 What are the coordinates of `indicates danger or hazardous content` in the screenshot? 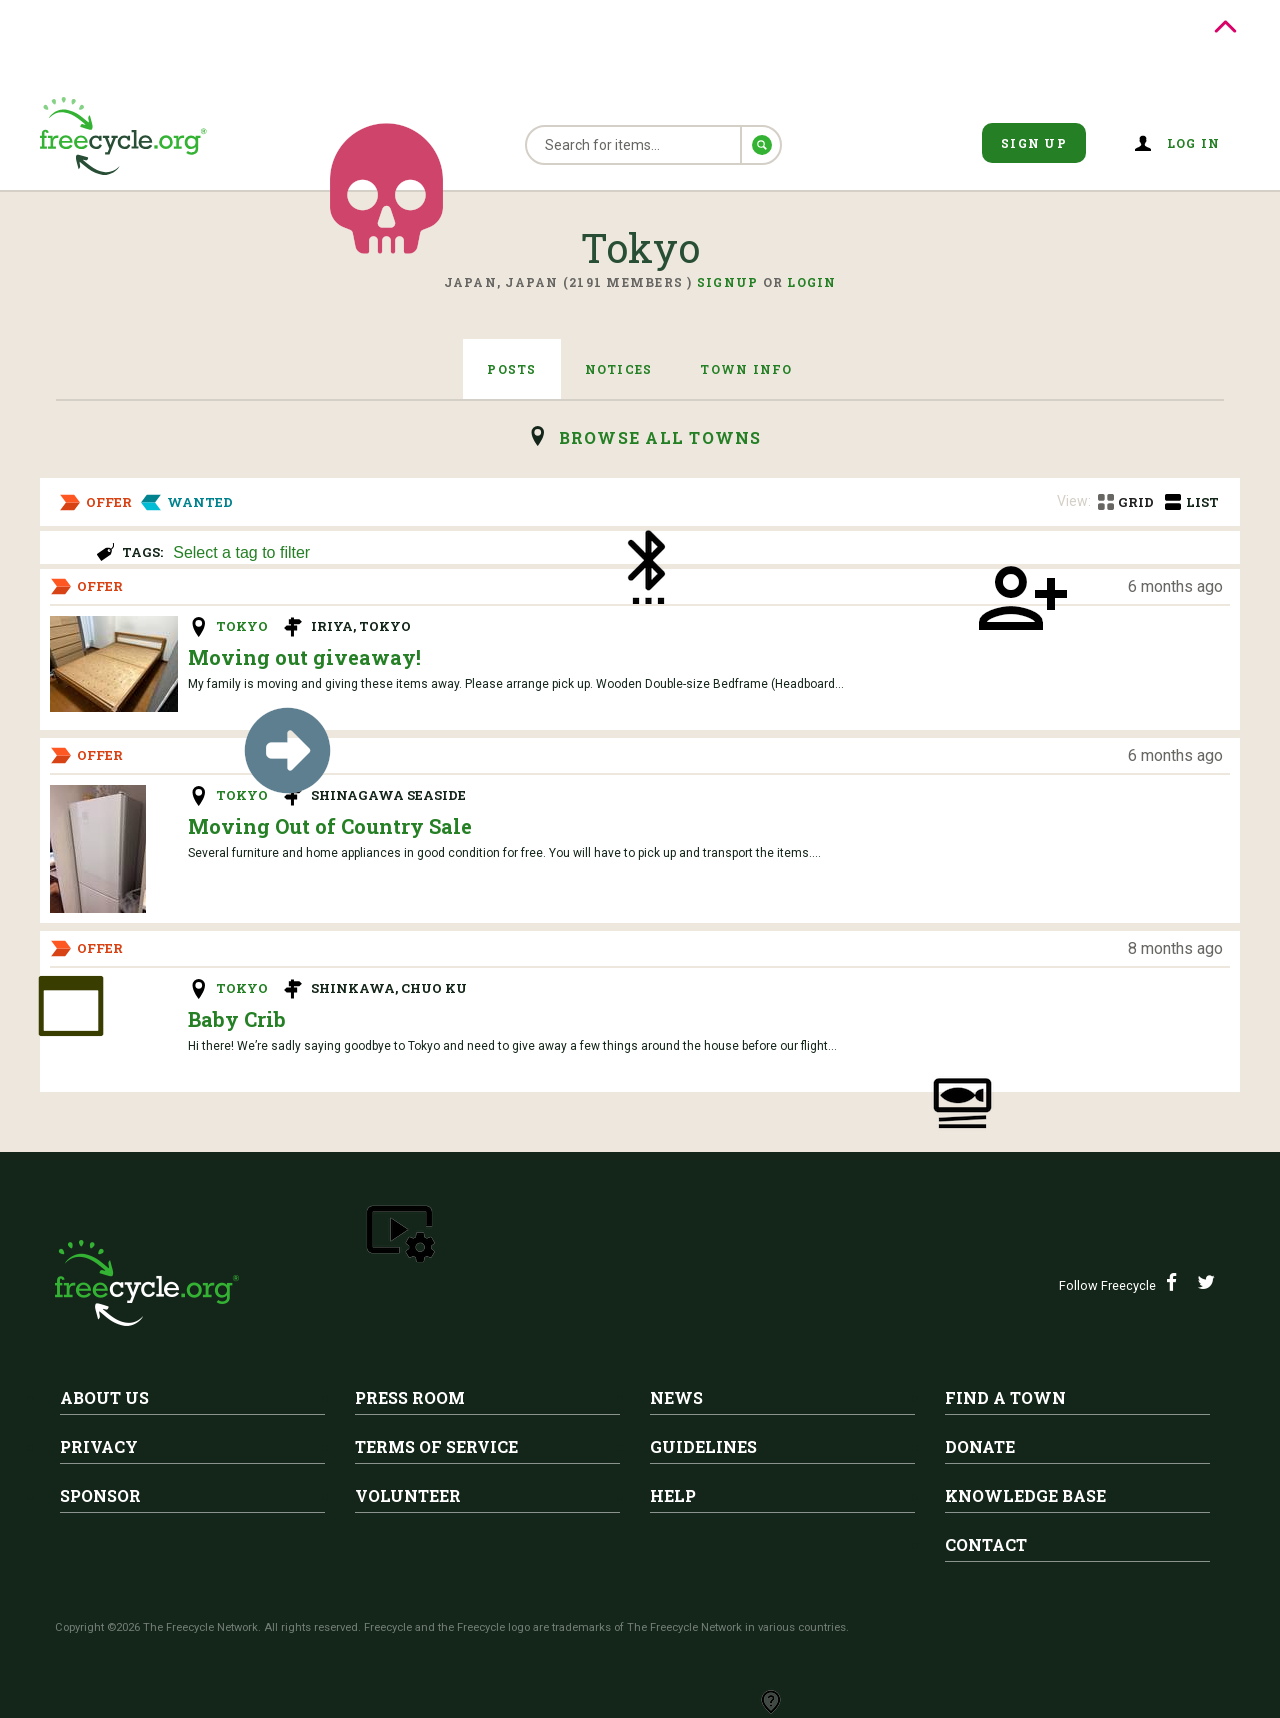 It's located at (386, 188).